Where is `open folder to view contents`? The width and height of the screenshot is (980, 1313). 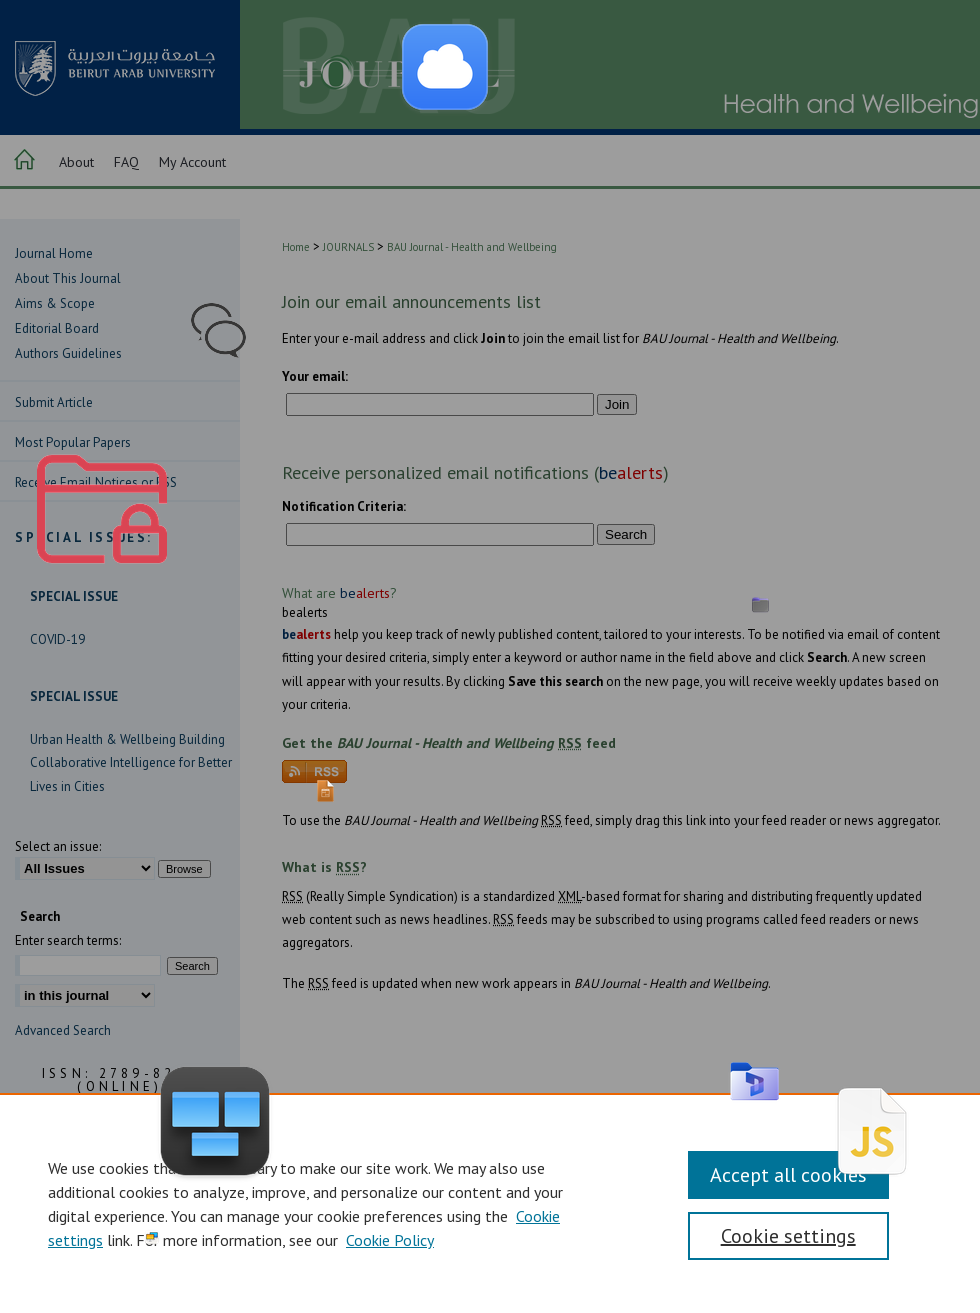
open folder to view contents is located at coordinates (760, 604).